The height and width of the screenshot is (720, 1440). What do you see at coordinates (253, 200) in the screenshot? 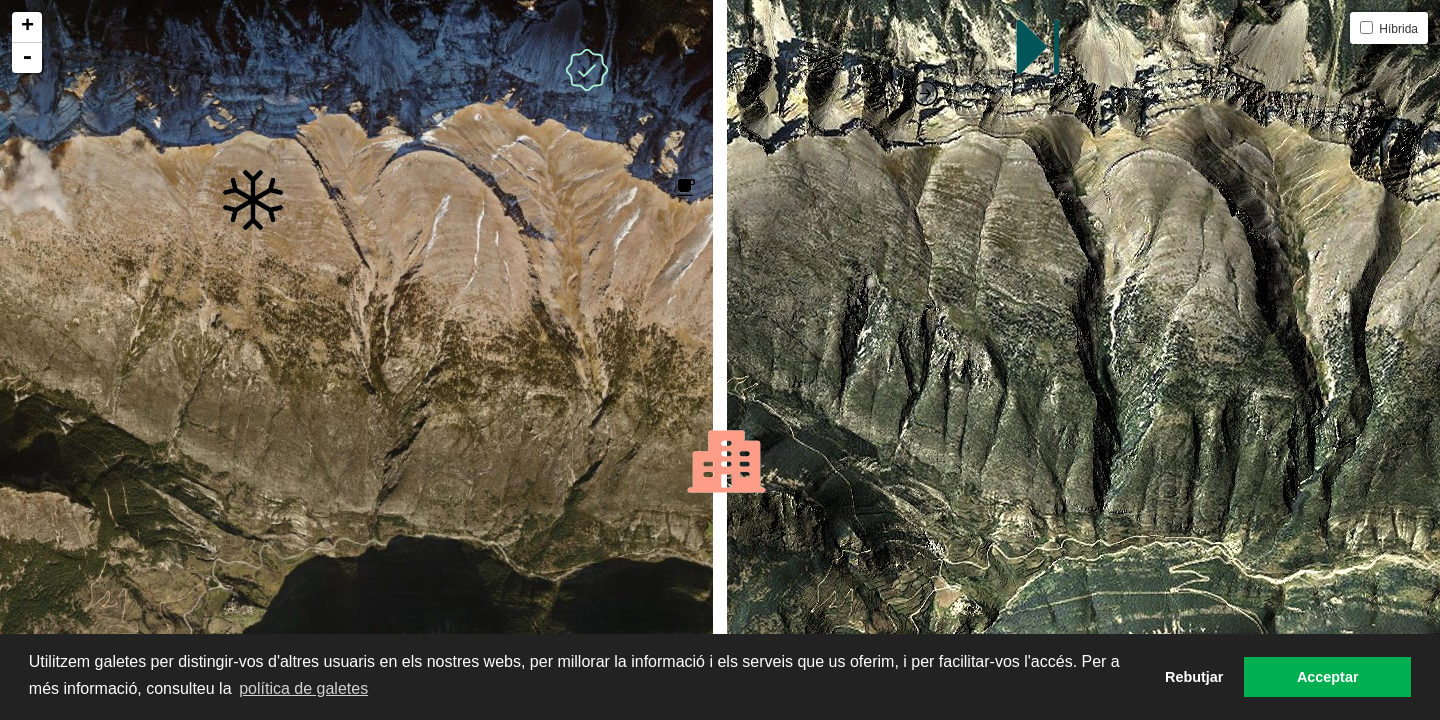
I see `activate cooling or air conditioning mode` at bounding box center [253, 200].